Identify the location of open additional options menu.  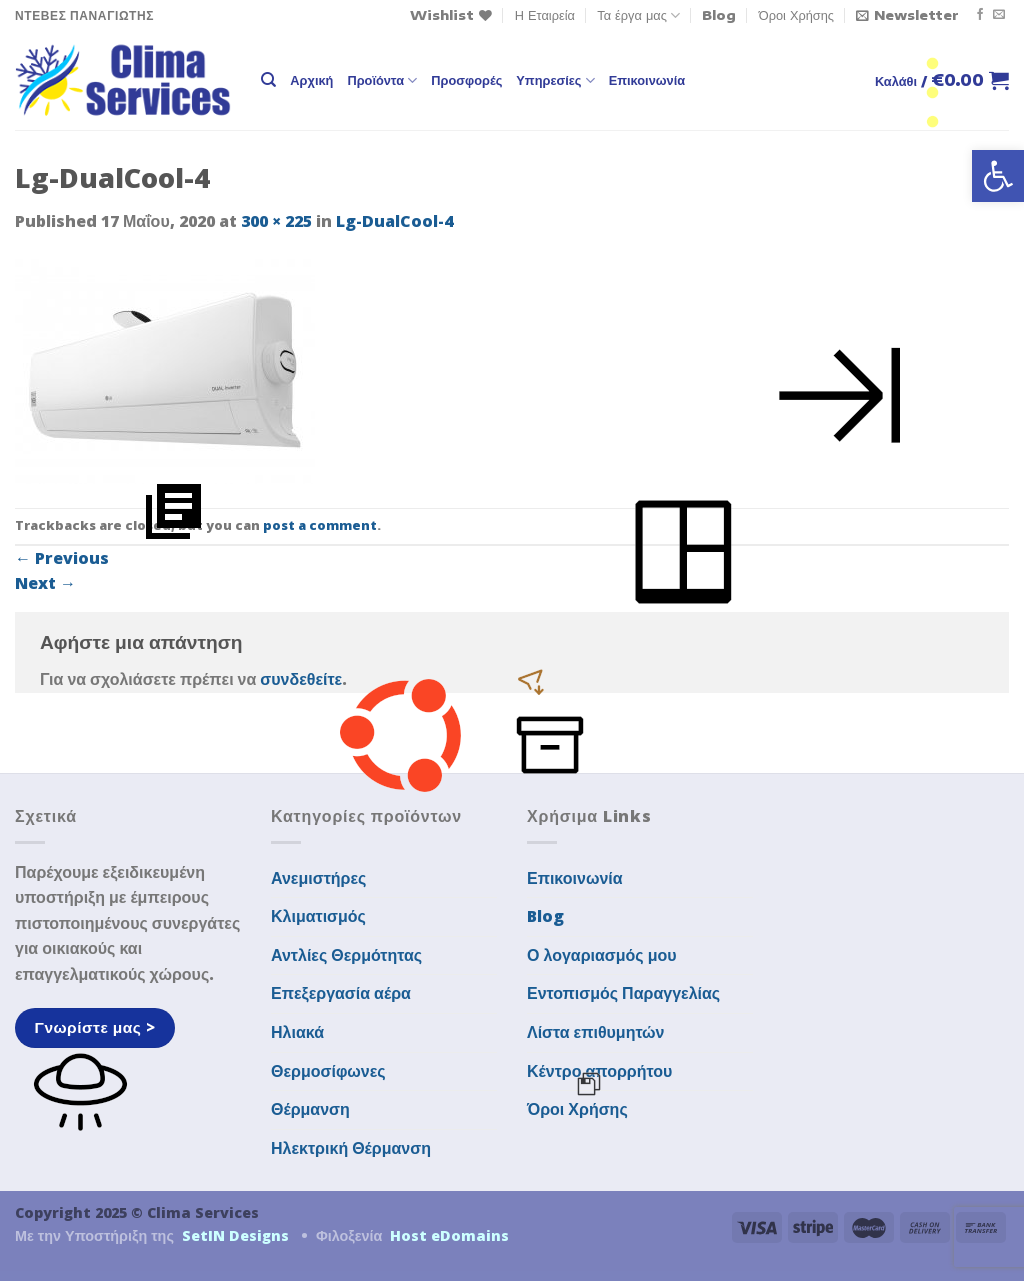
(932, 92).